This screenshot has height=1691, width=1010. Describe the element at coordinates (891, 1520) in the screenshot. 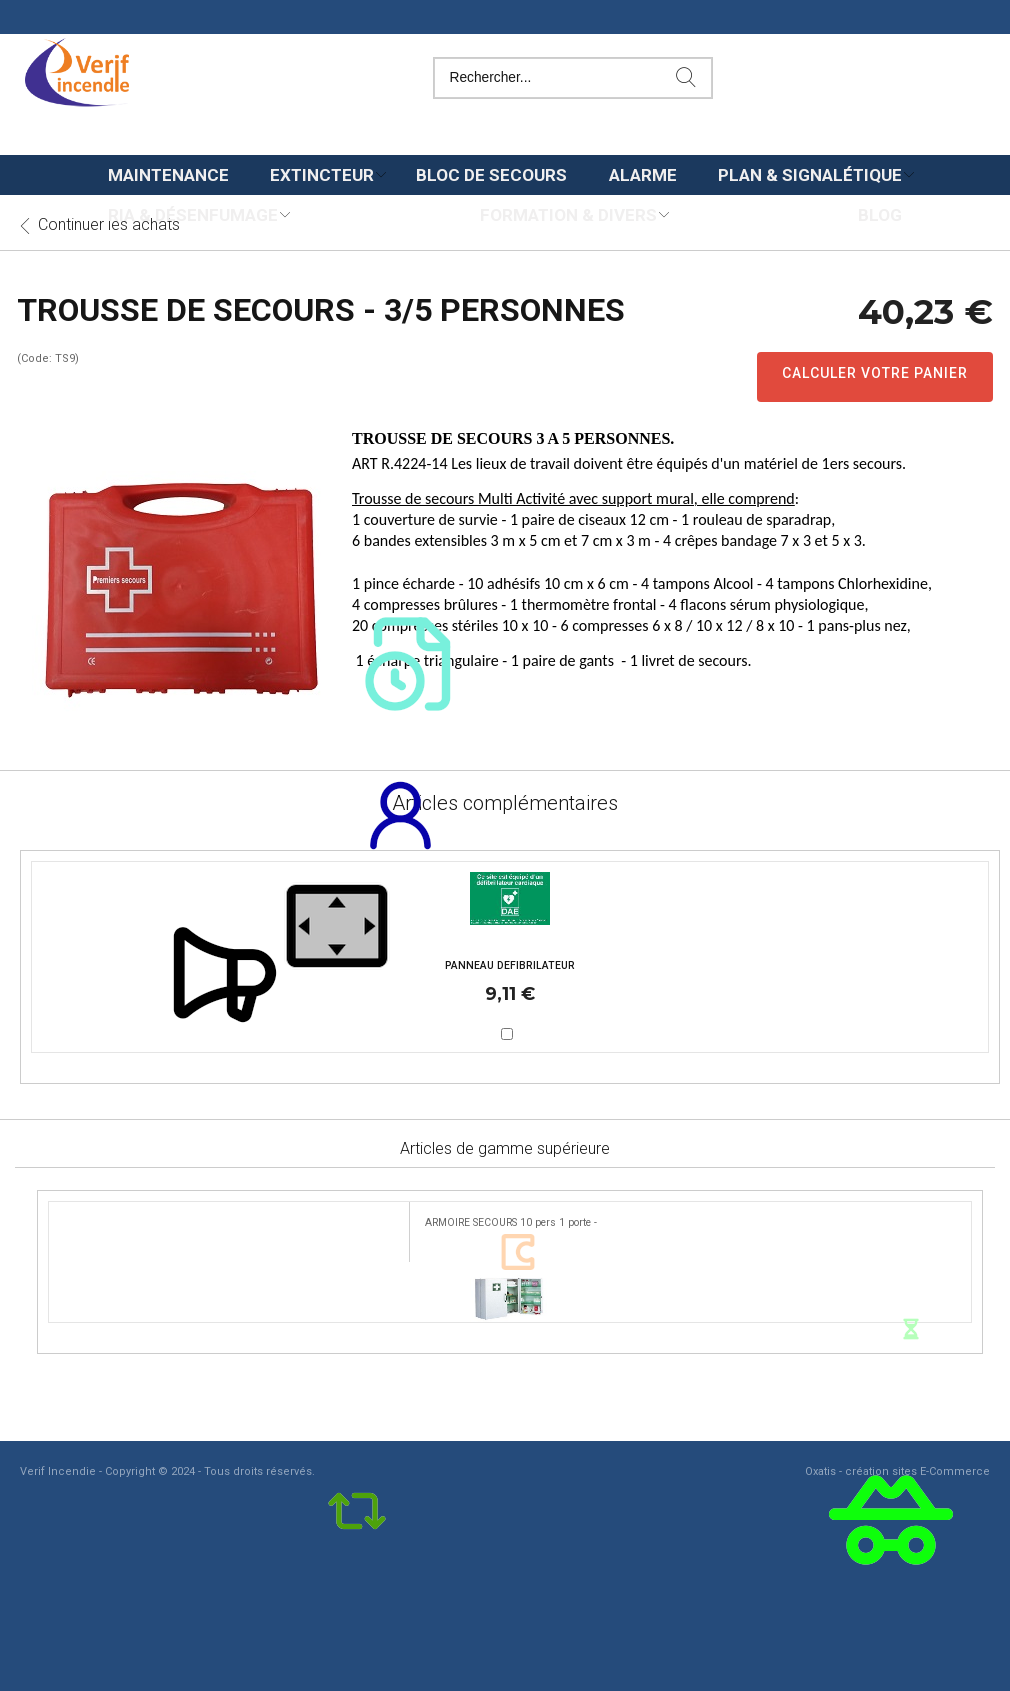

I see `access incognito or private browsing mode` at that location.